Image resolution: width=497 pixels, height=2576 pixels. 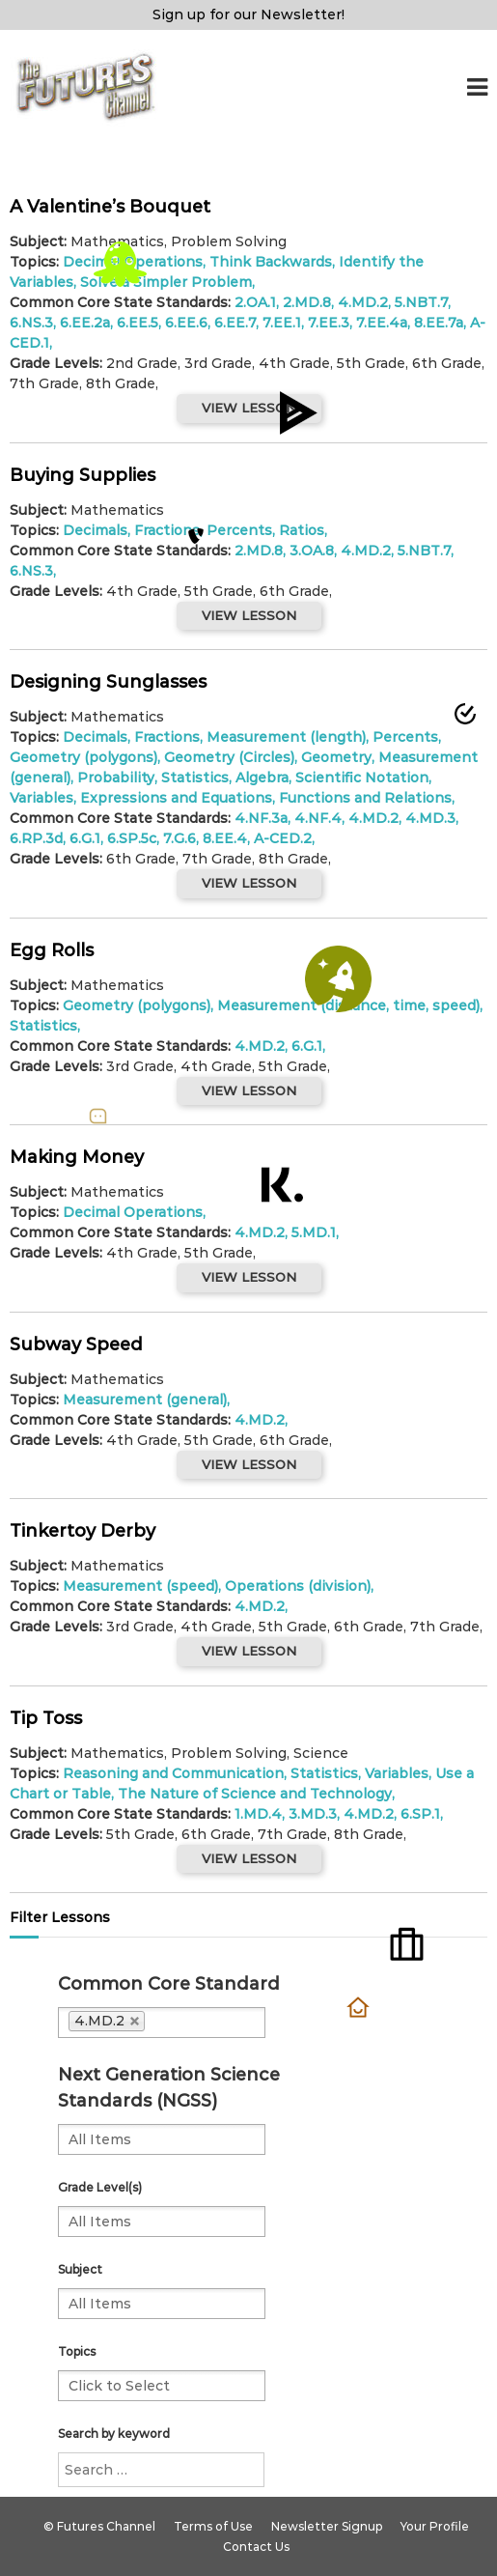 I want to click on open asciinema terminal recording player, so click(x=298, y=412).